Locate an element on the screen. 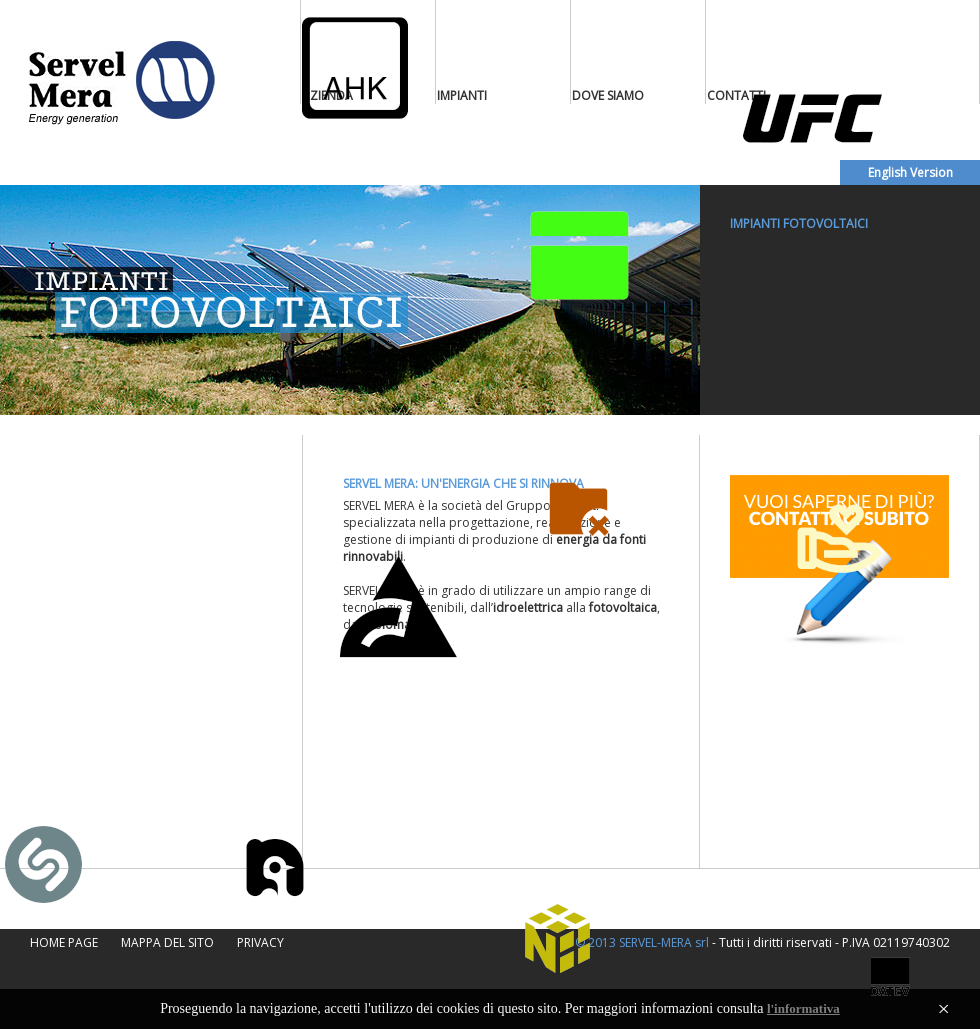 This screenshot has width=980, height=1029. access DATEV accounting software is located at coordinates (890, 976).